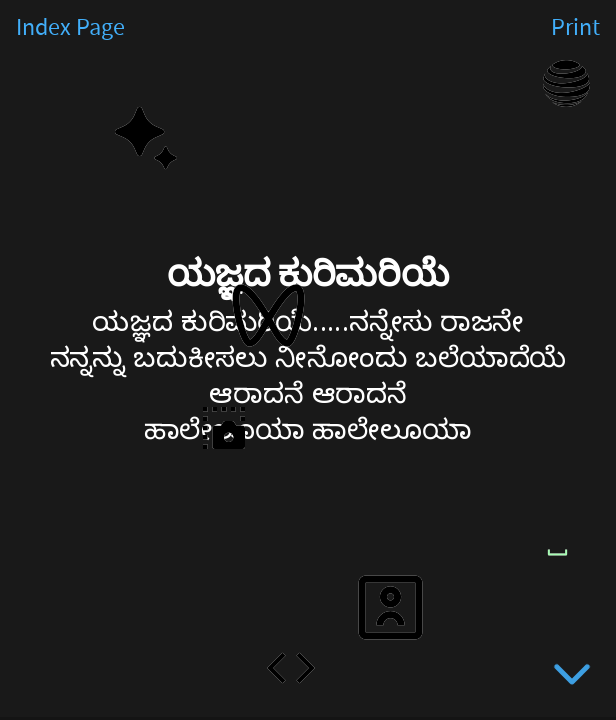  Describe the element at coordinates (390, 607) in the screenshot. I see `view account profile` at that location.